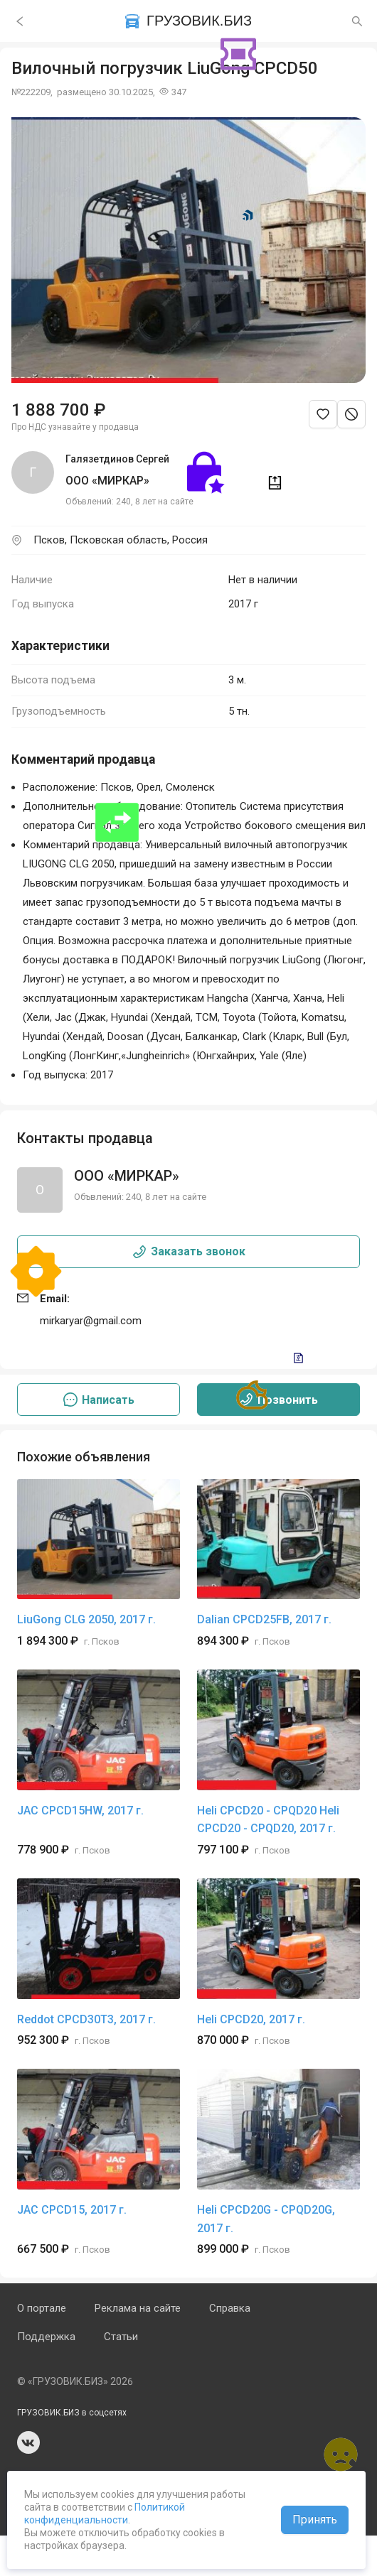 Image resolution: width=377 pixels, height=2576 pixels. I want to click on indicate negative feedback or dissatisfaction, so click(341, 2455).